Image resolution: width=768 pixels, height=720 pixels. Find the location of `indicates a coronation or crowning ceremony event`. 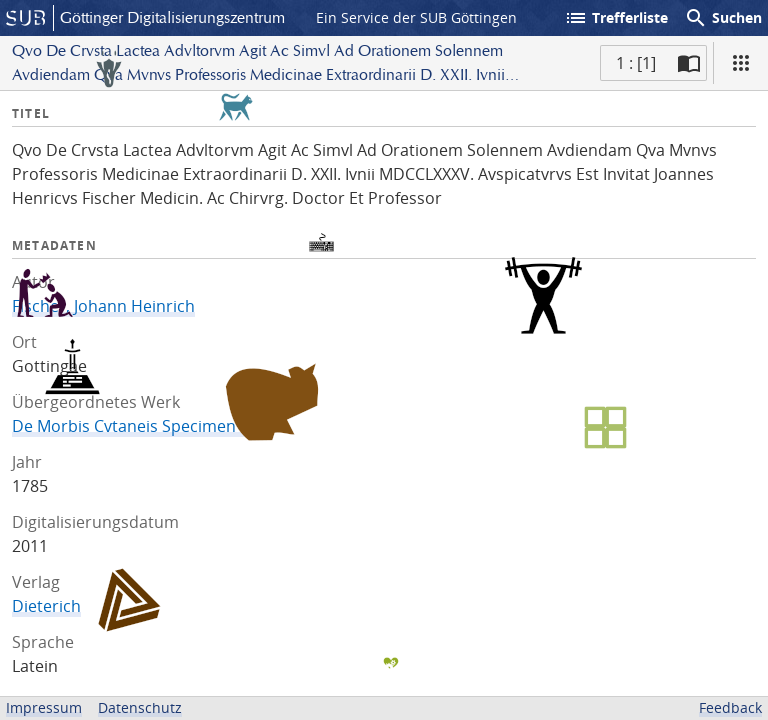

indicates a coronation or crowning ceremony event is located at coordinates (45, 293).